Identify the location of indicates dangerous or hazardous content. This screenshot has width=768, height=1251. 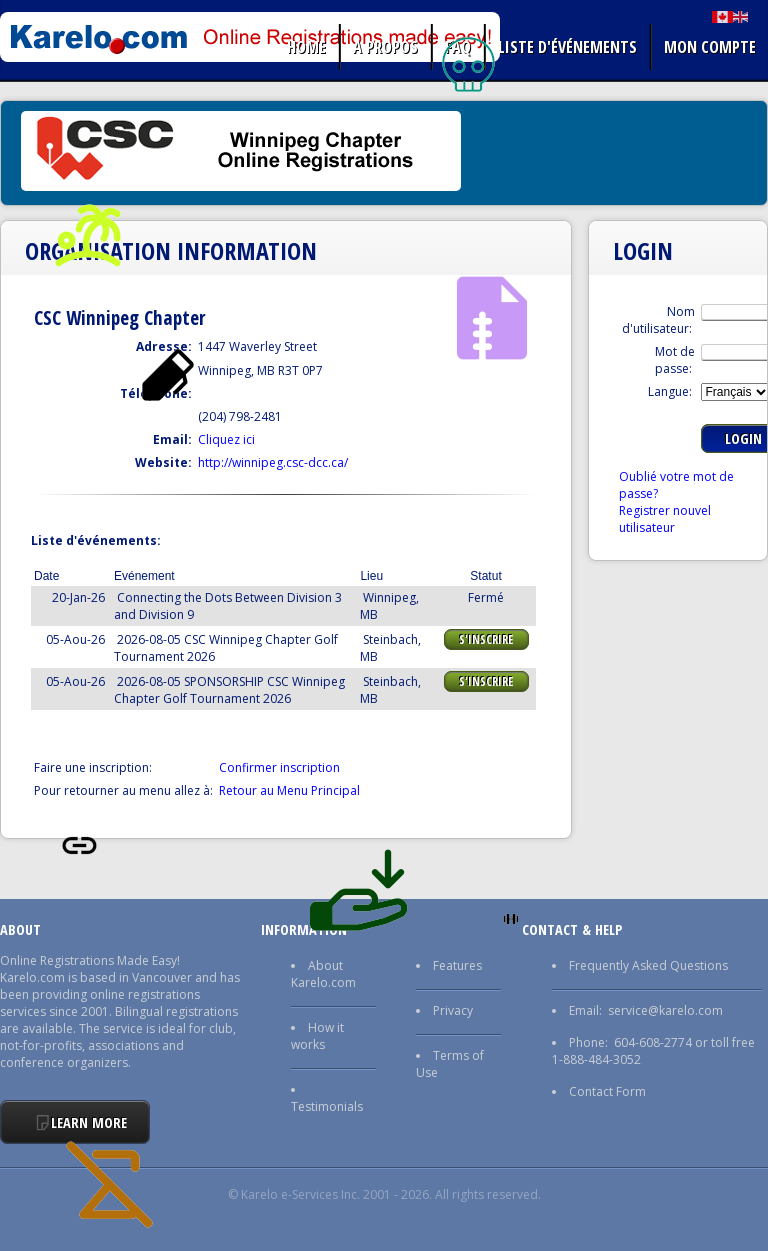
(468, 65).